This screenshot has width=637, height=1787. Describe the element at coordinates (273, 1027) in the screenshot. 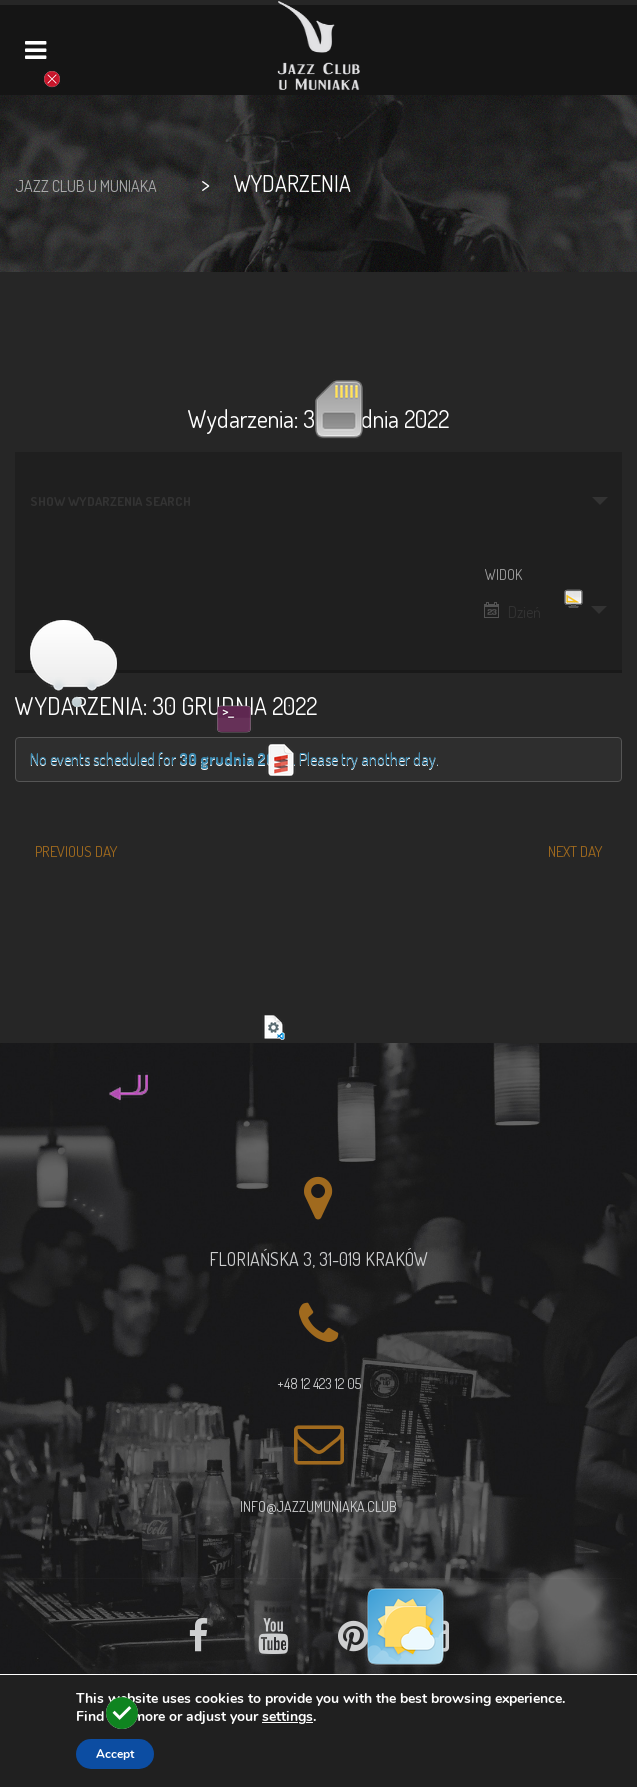

I see `open configuration settings` at that location.